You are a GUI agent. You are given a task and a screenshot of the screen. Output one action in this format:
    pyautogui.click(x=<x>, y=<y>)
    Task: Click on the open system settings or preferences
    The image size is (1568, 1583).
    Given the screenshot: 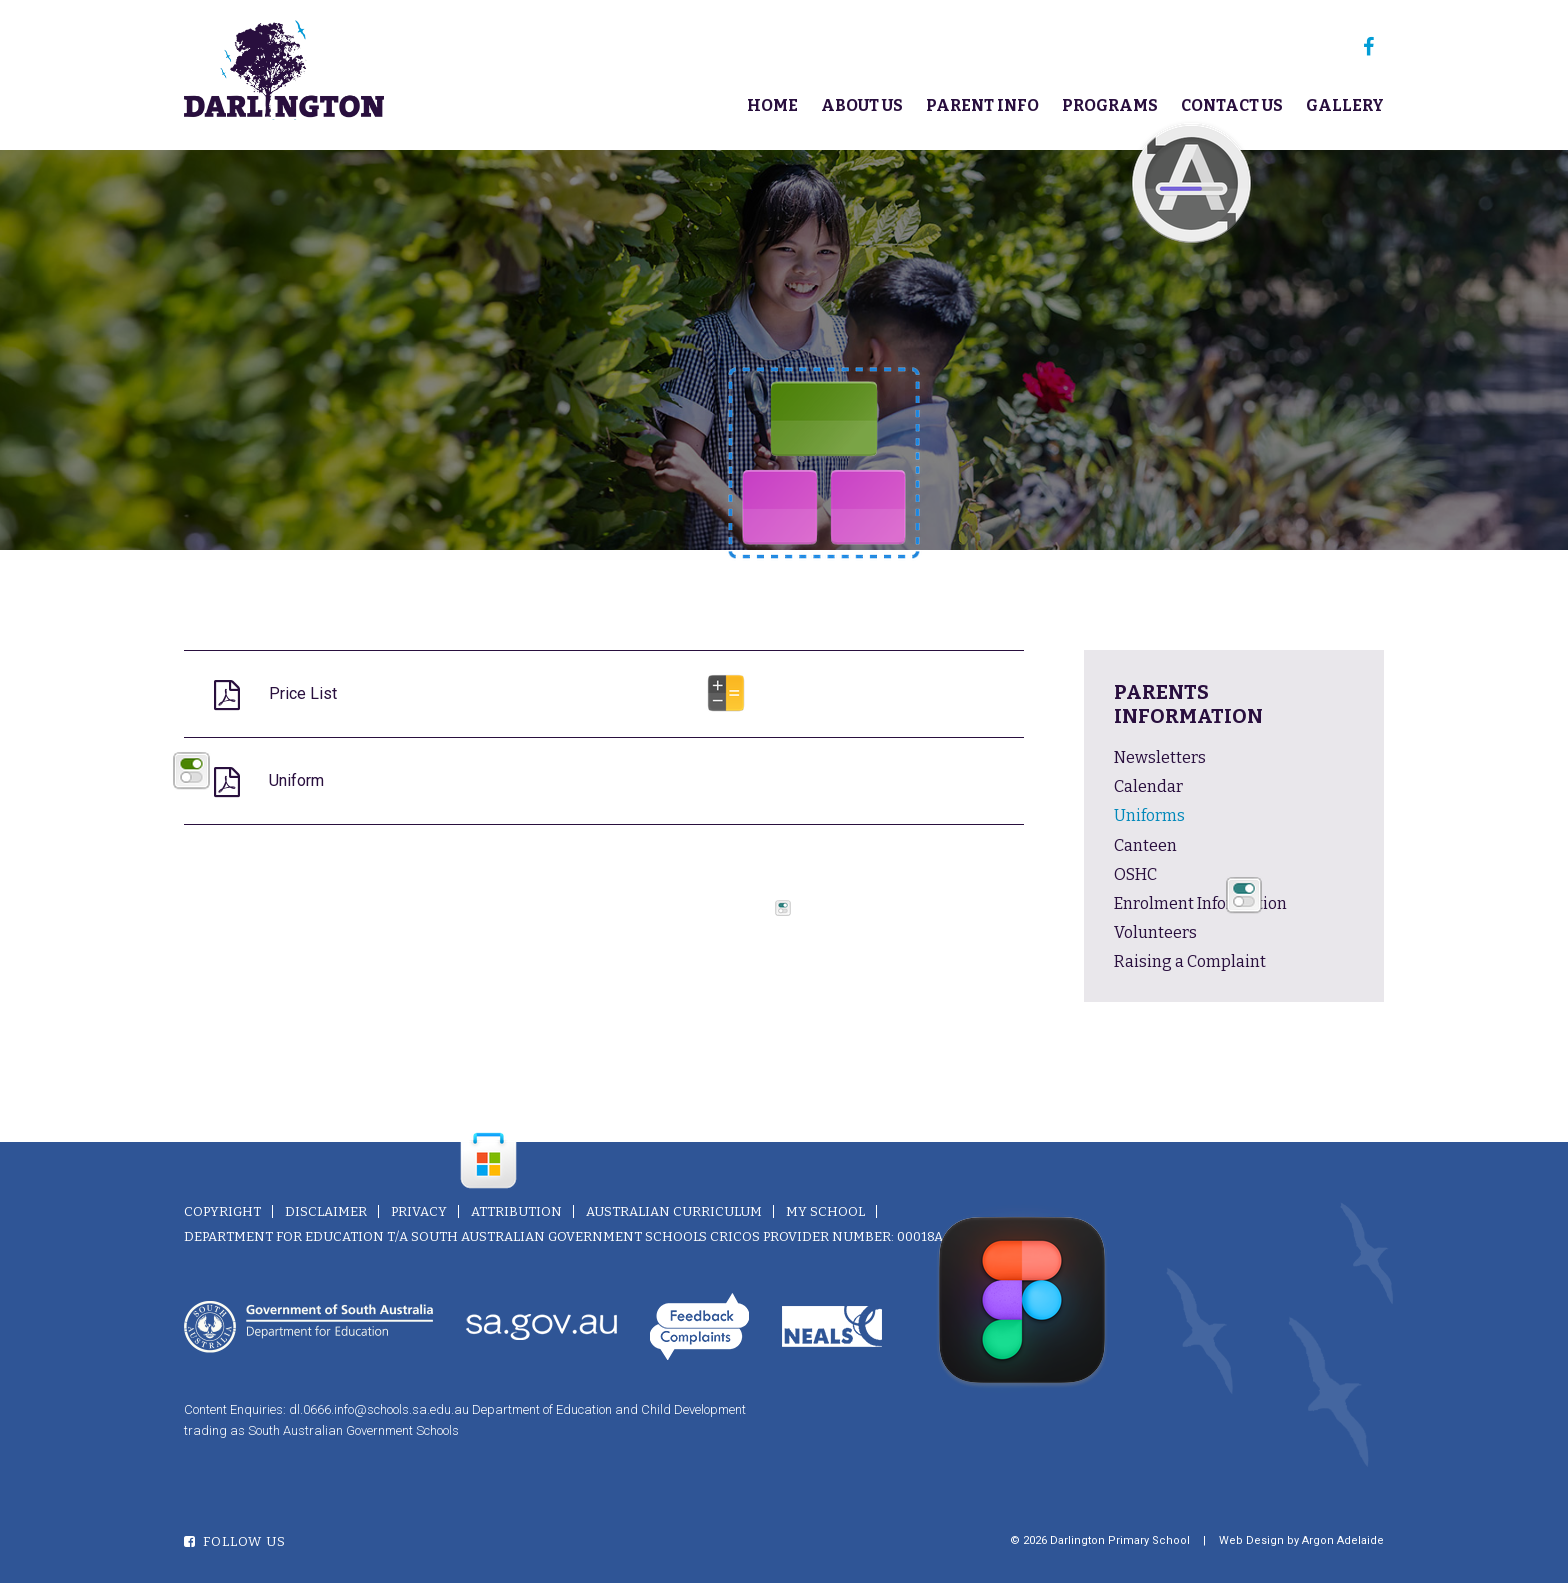 What is the action you would take?
    pyautogui.click(x=1244, y=895)
    